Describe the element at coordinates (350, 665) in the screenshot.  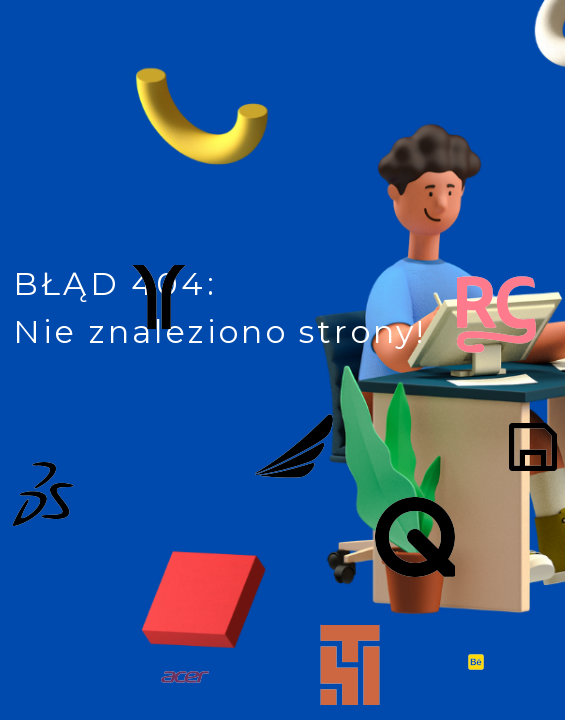
I see `open Google Cloud Composer console` at that location.